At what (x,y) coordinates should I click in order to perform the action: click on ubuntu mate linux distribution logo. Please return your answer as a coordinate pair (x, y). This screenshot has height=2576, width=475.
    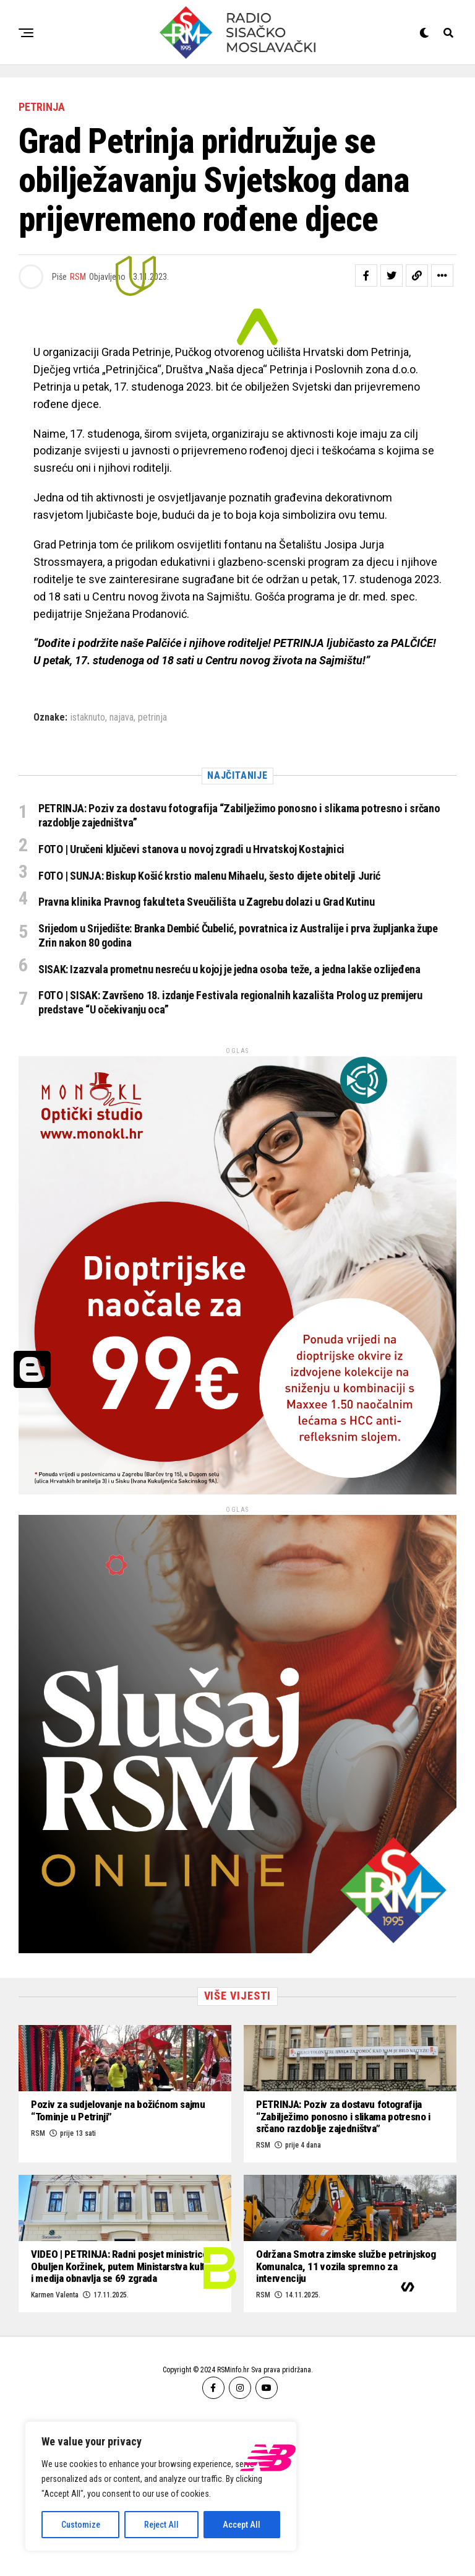
    Looking at the image, I should click on (364, 1080).